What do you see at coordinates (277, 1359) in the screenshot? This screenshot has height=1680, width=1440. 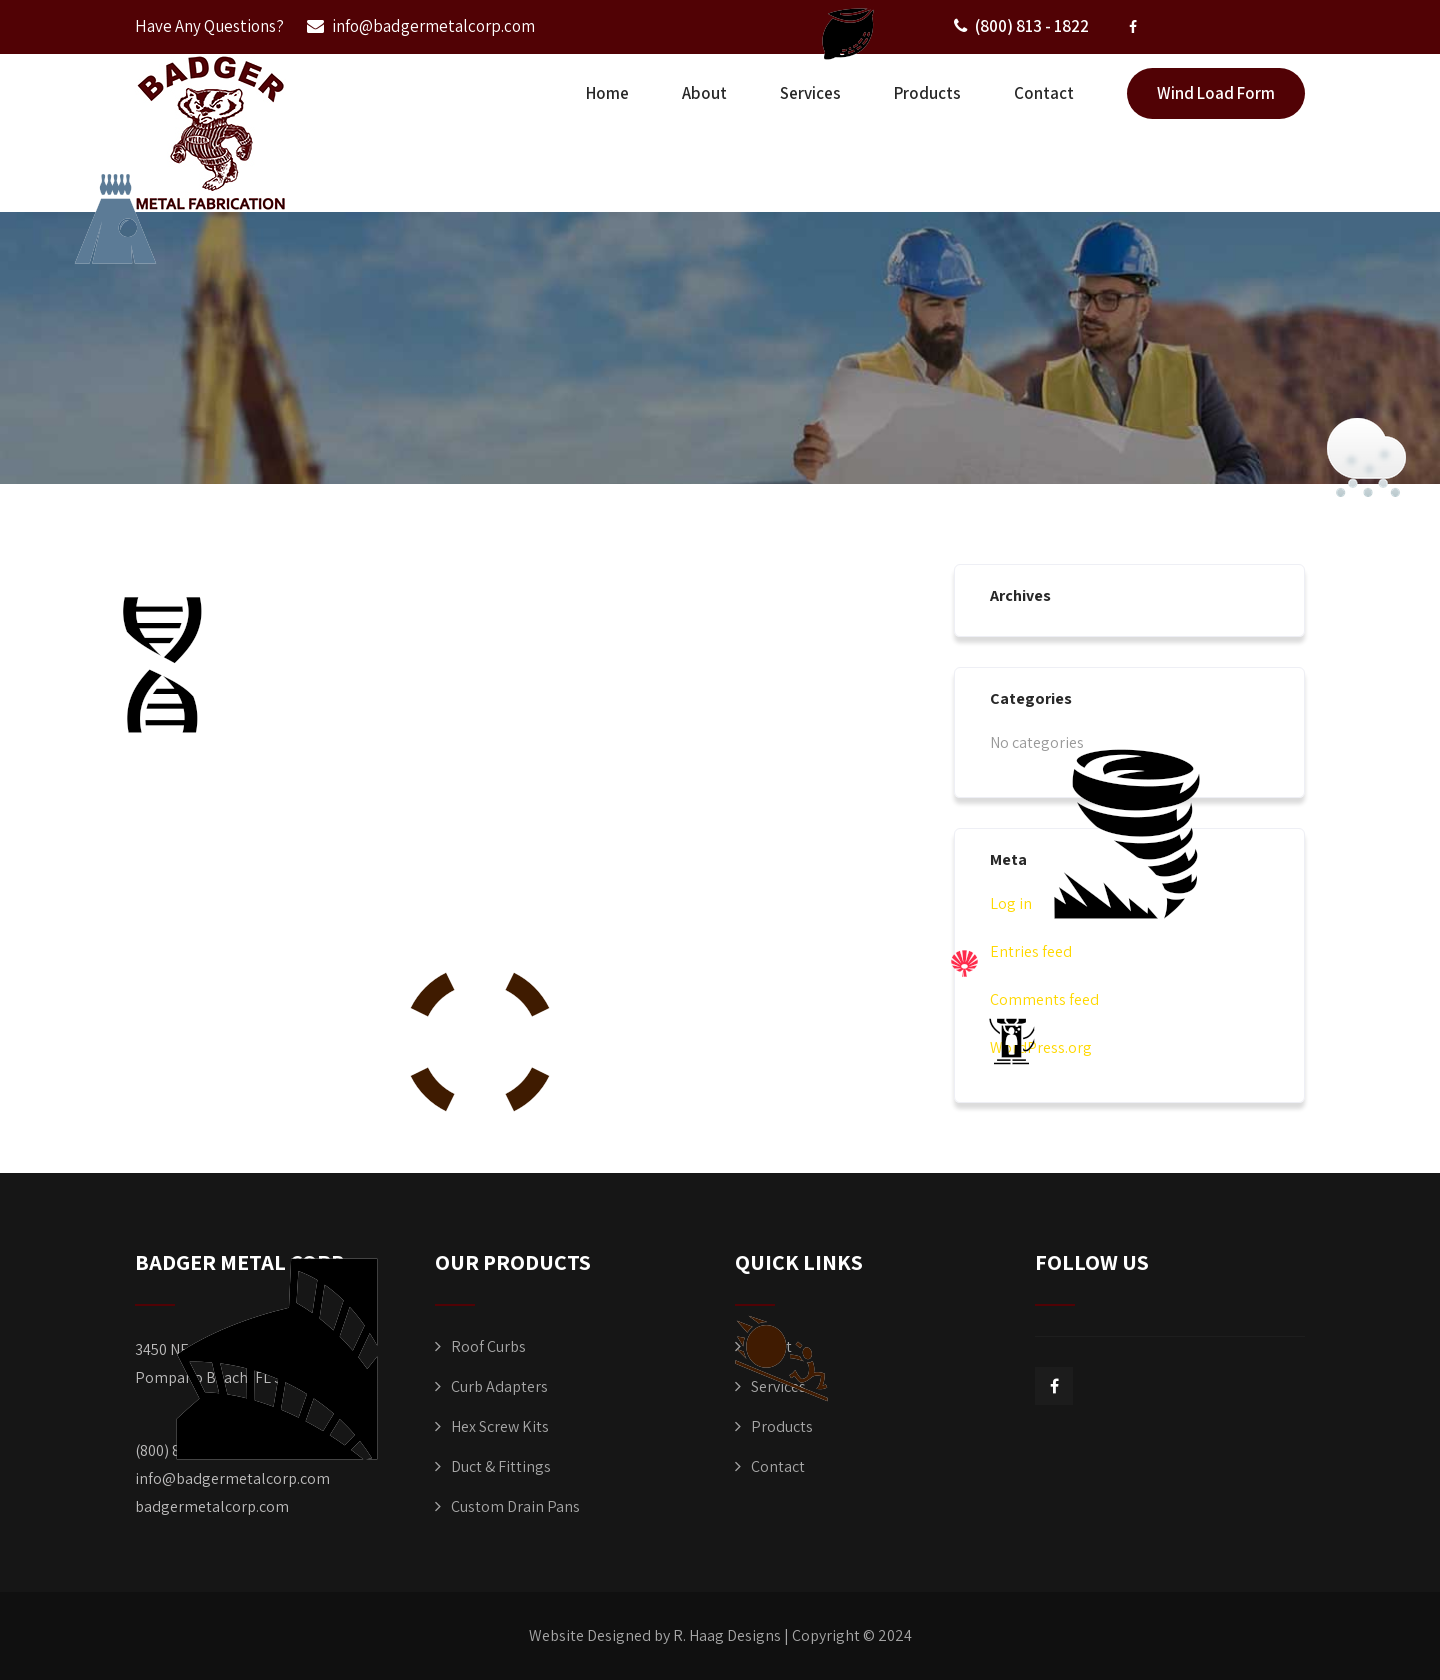 I see `equip shoulder armor piece` at bounding box center [277, 1359].